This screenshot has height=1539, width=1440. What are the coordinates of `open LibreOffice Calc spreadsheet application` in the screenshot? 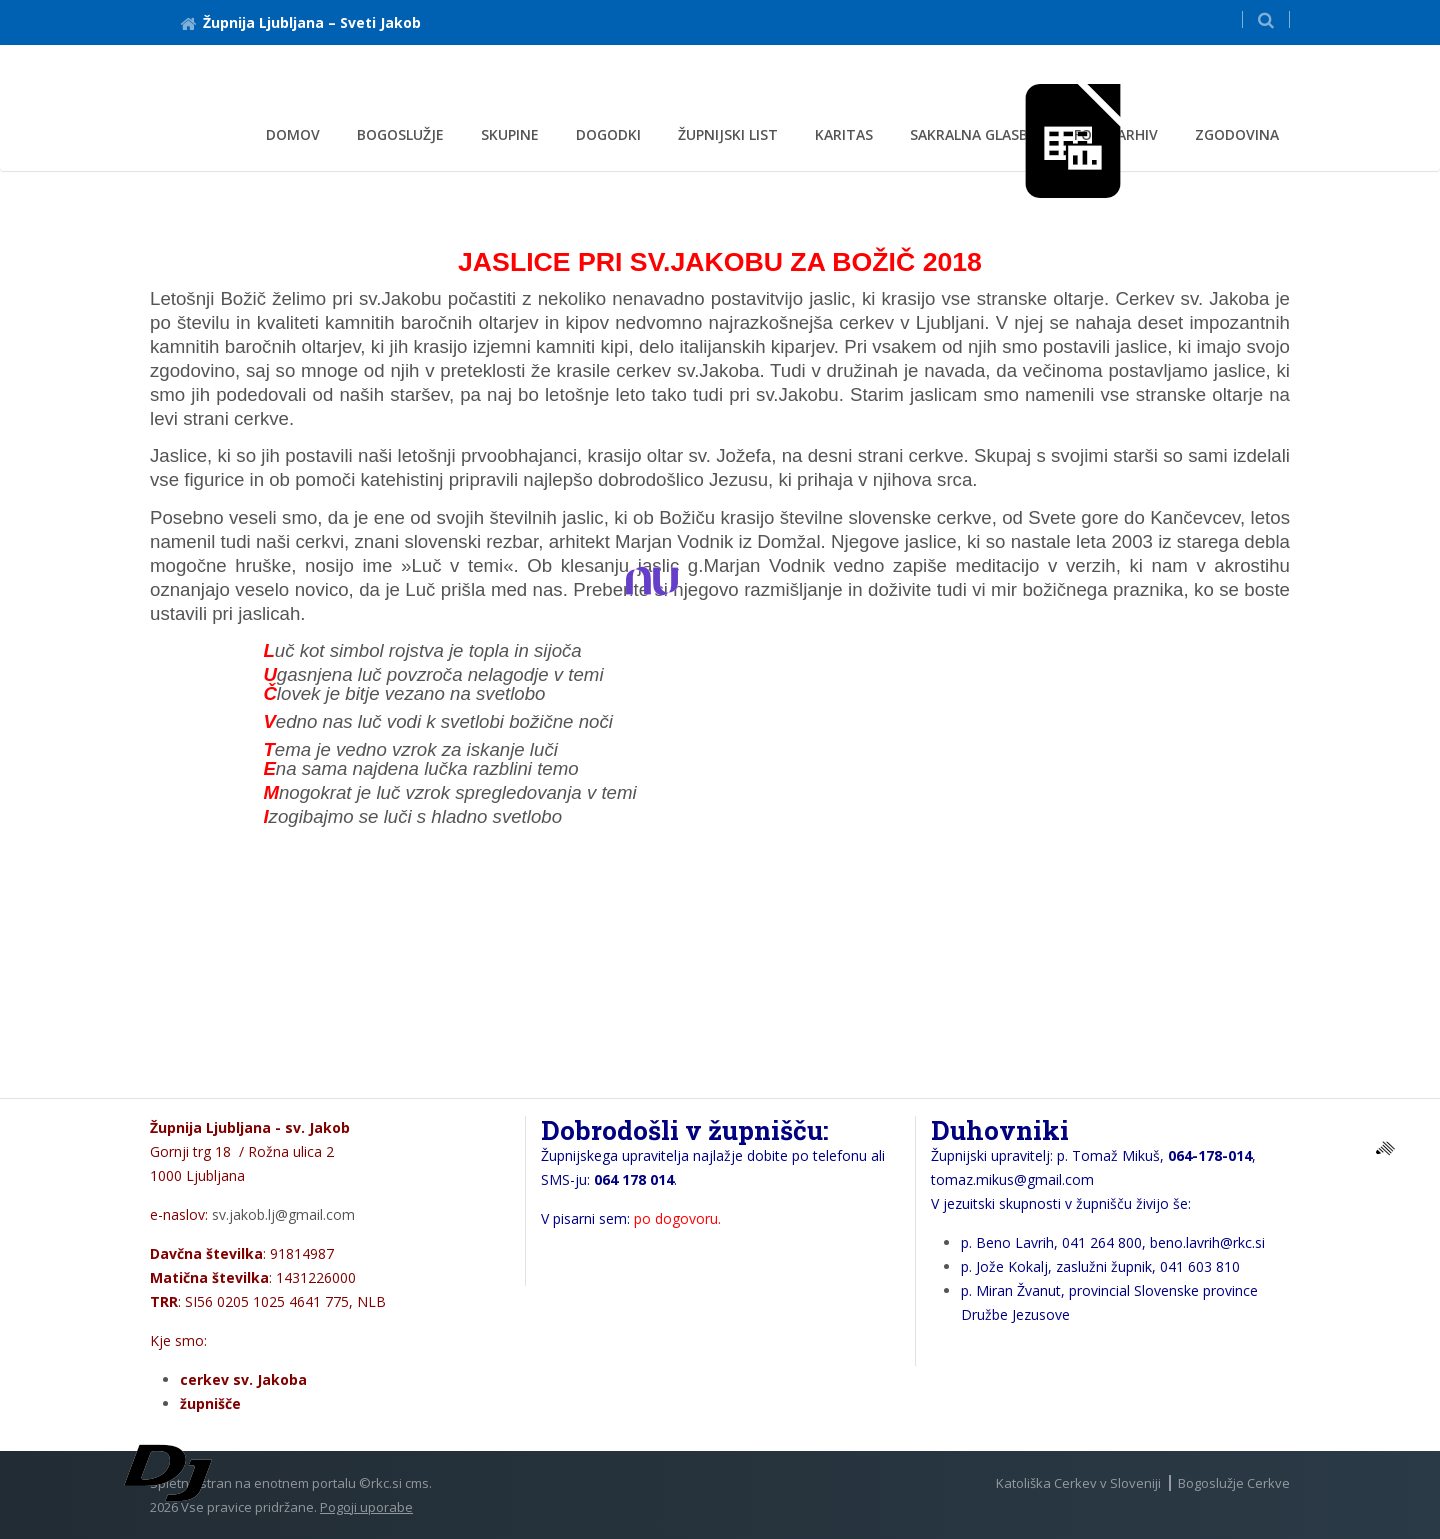 It's located at (1073, 141).